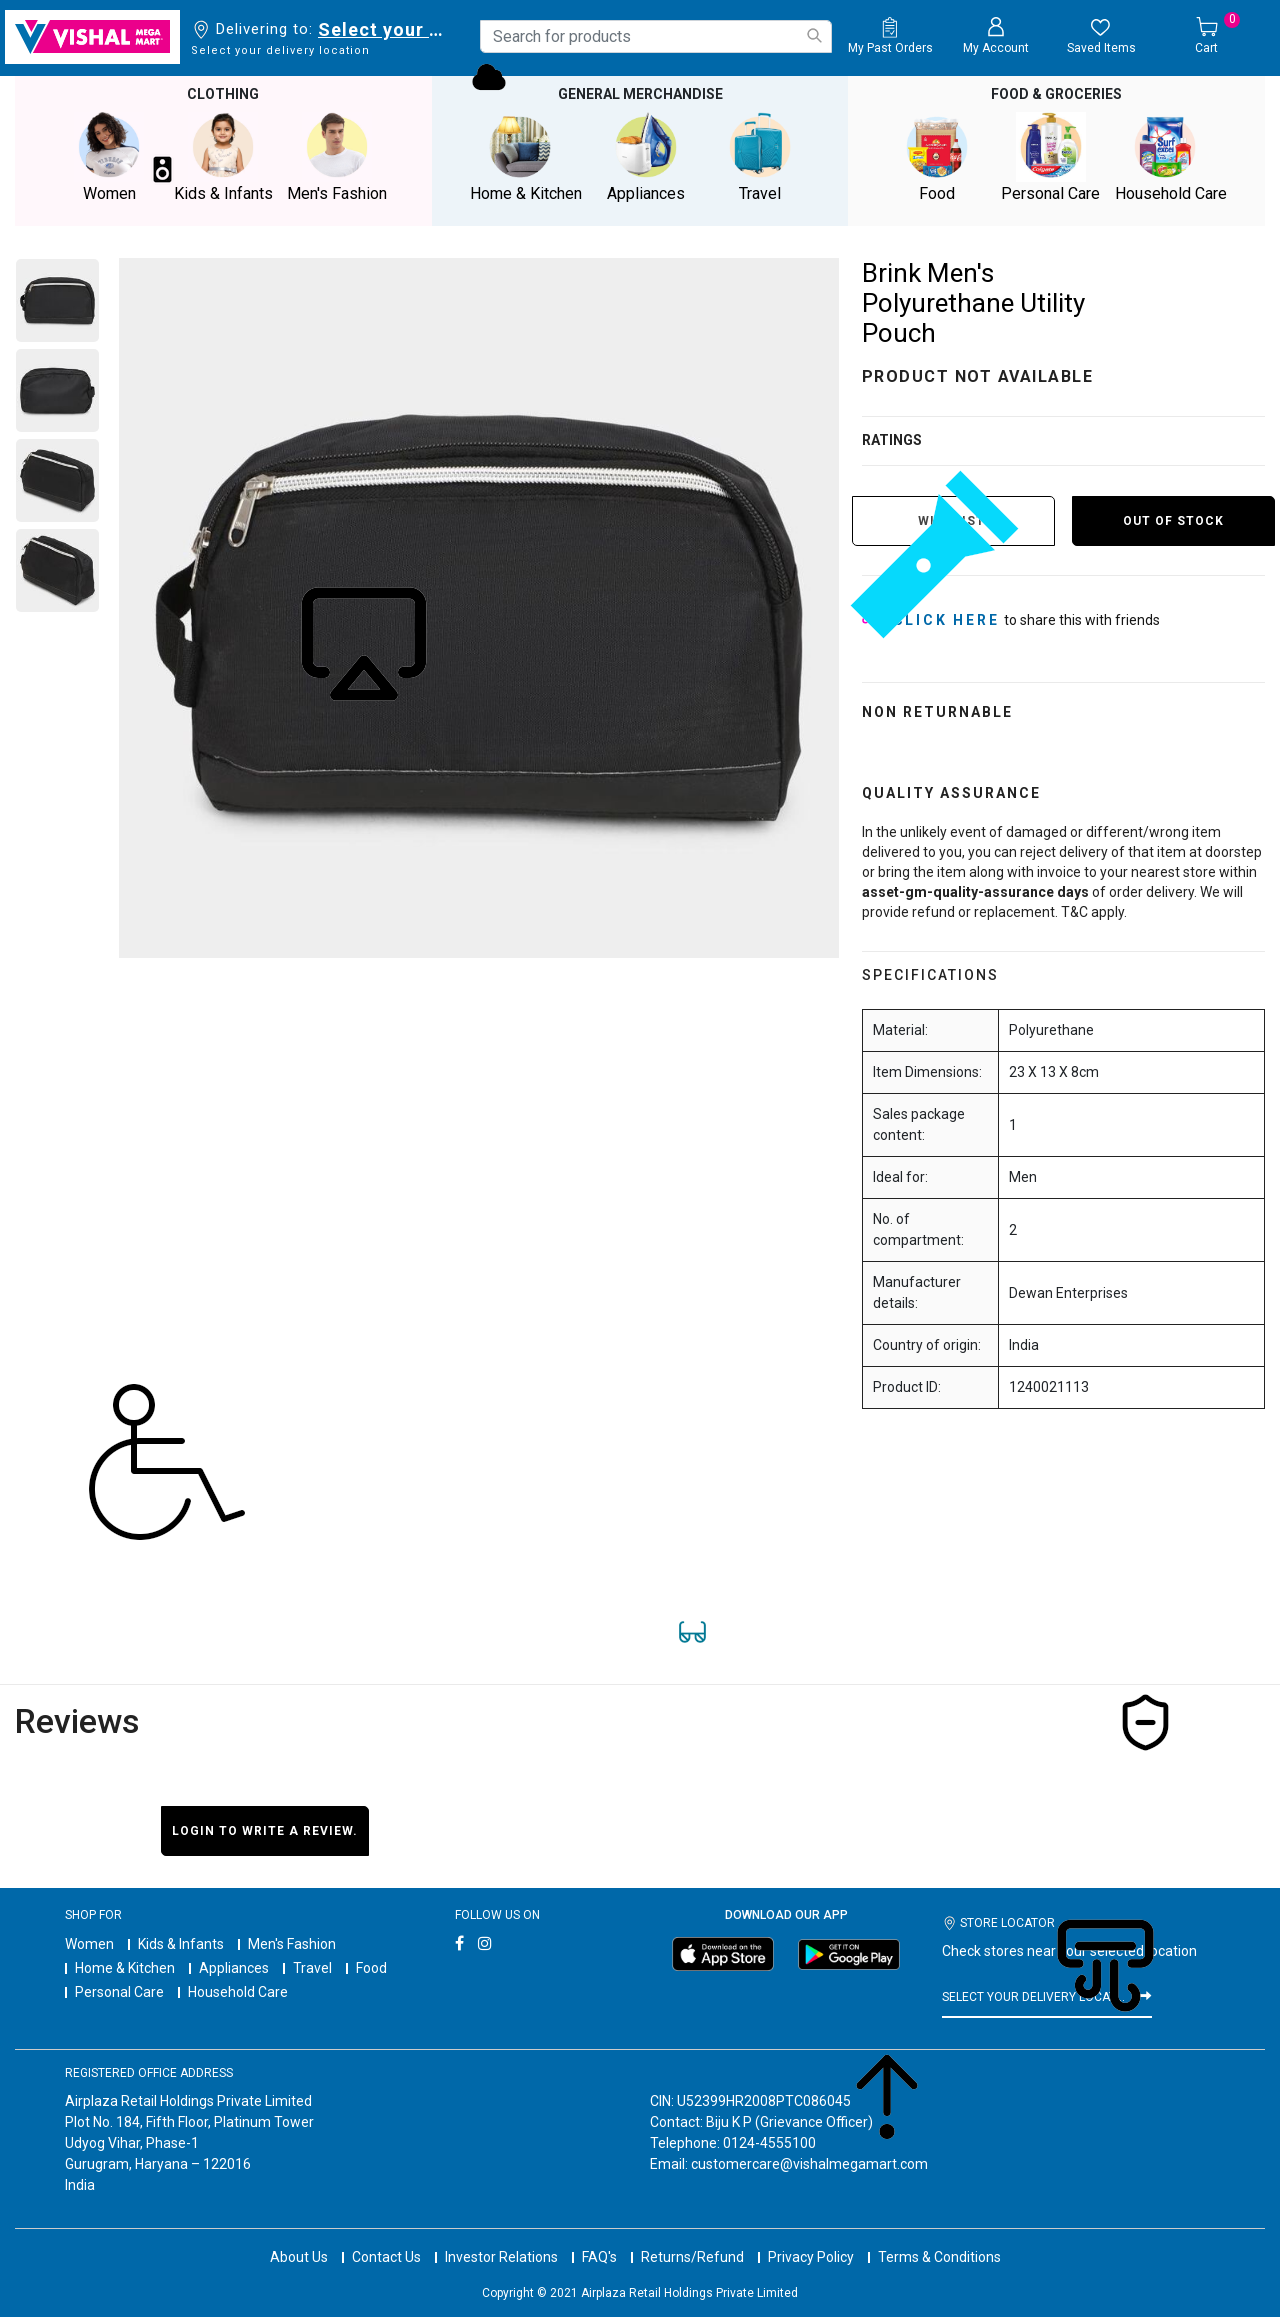 Image resolution: width=1280 pixels, height=2317 pixels. Describe the element at coordinates (692, 1632) in the screenshot. I see `toggle cool or incognito mode` at that location.